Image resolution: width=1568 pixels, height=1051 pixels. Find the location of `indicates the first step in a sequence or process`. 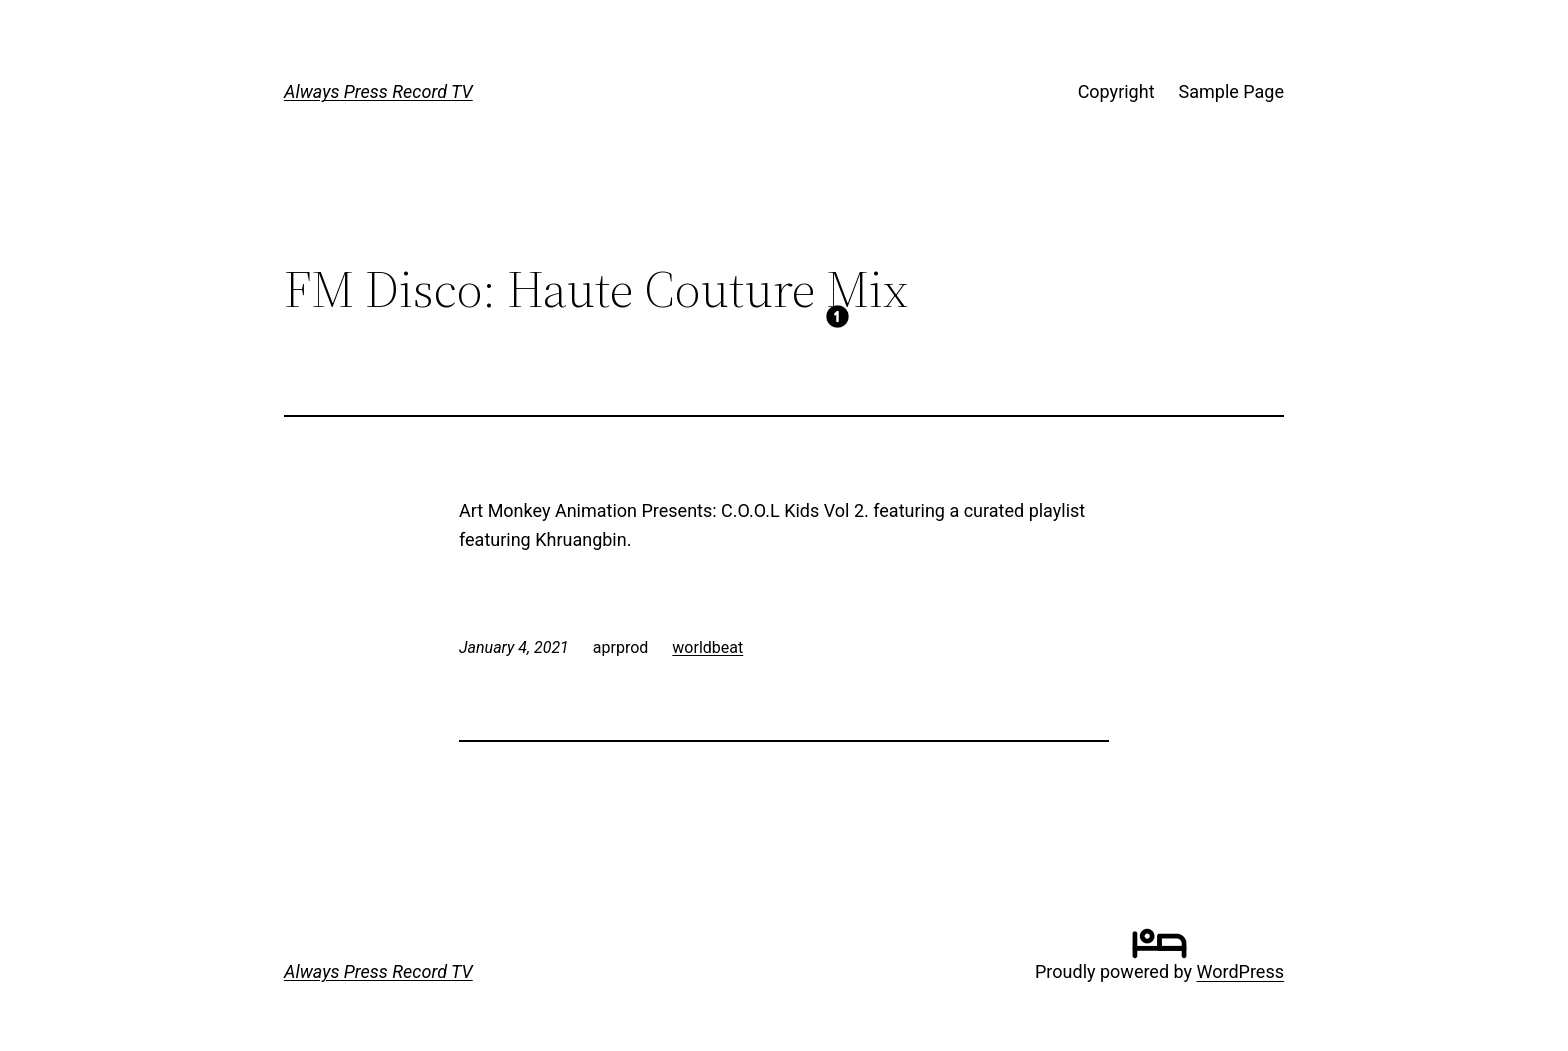

indicates the first step in a sequence or process is located at coordinates (837, 316).